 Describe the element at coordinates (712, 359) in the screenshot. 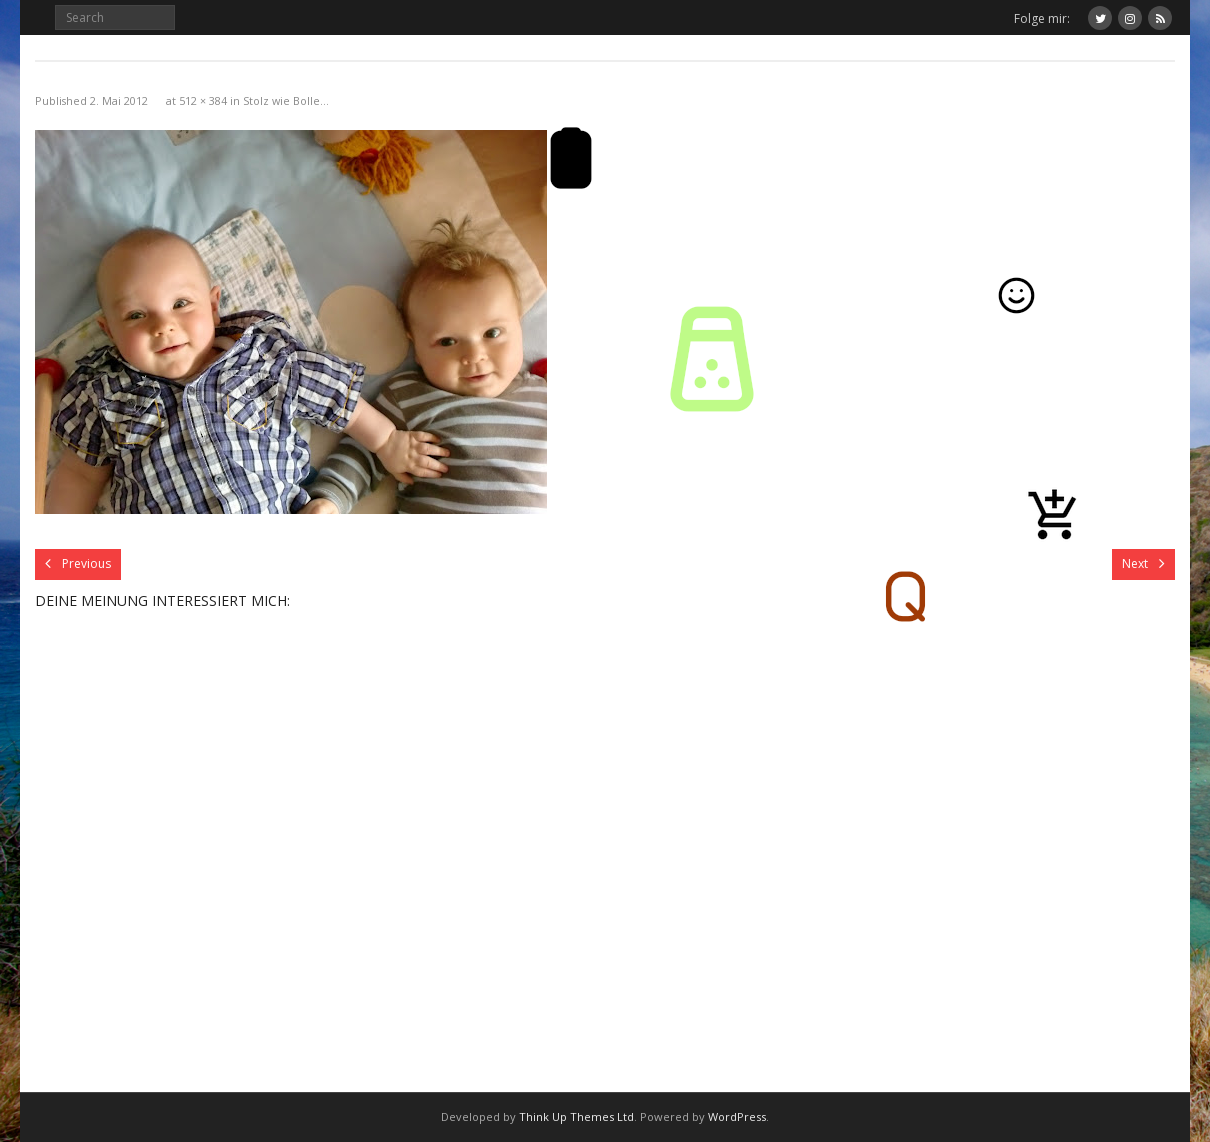

I see `adjust salt or seasoning preferences` at that location.